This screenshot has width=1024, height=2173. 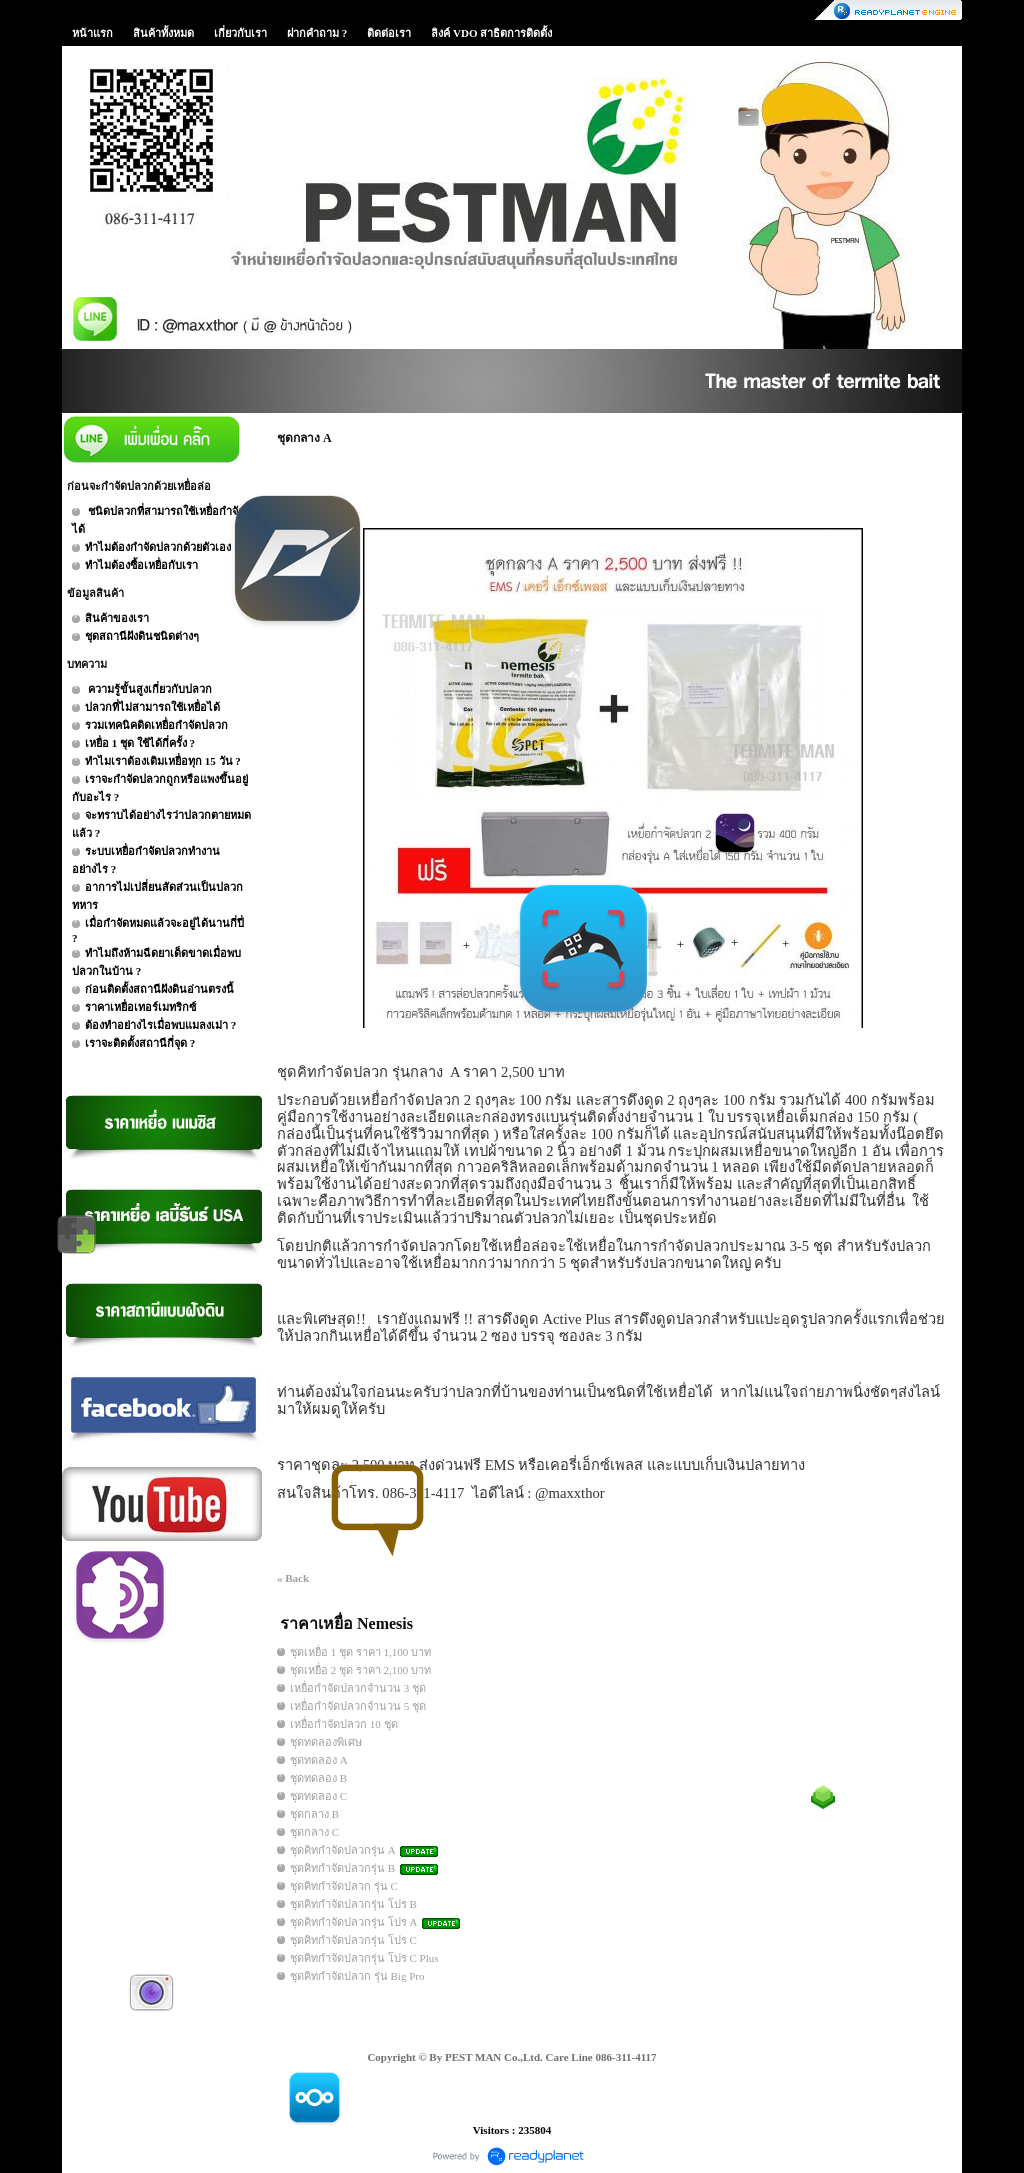 What do you see at coordinates (120, 1595) in the screenshot?
I see `open carburetor app settings` at bounding box center [120, 1595].